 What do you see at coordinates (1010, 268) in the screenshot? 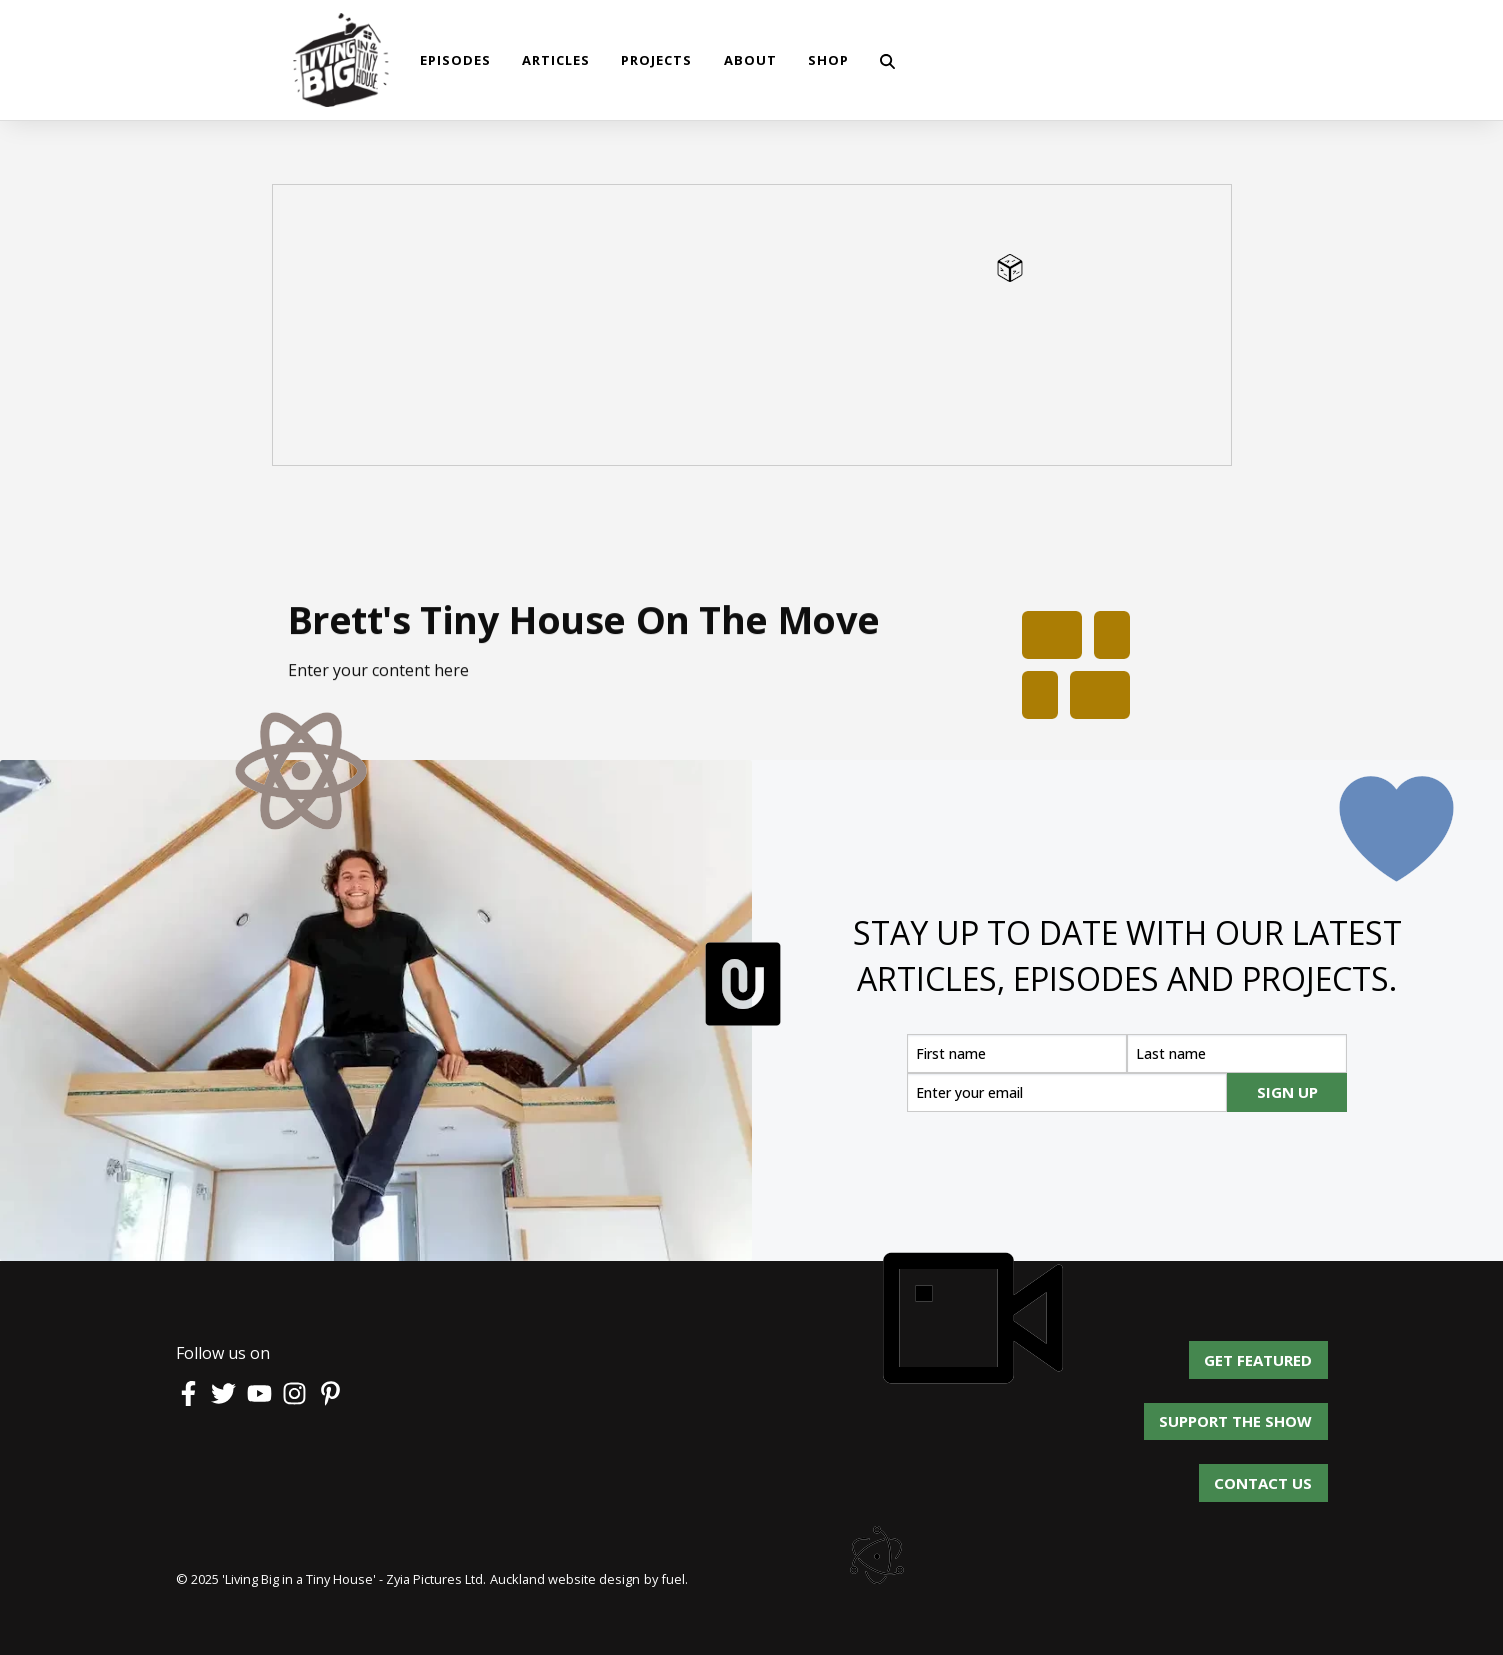
I see `open distrobox container management application` at bounding box center [1010, 268].